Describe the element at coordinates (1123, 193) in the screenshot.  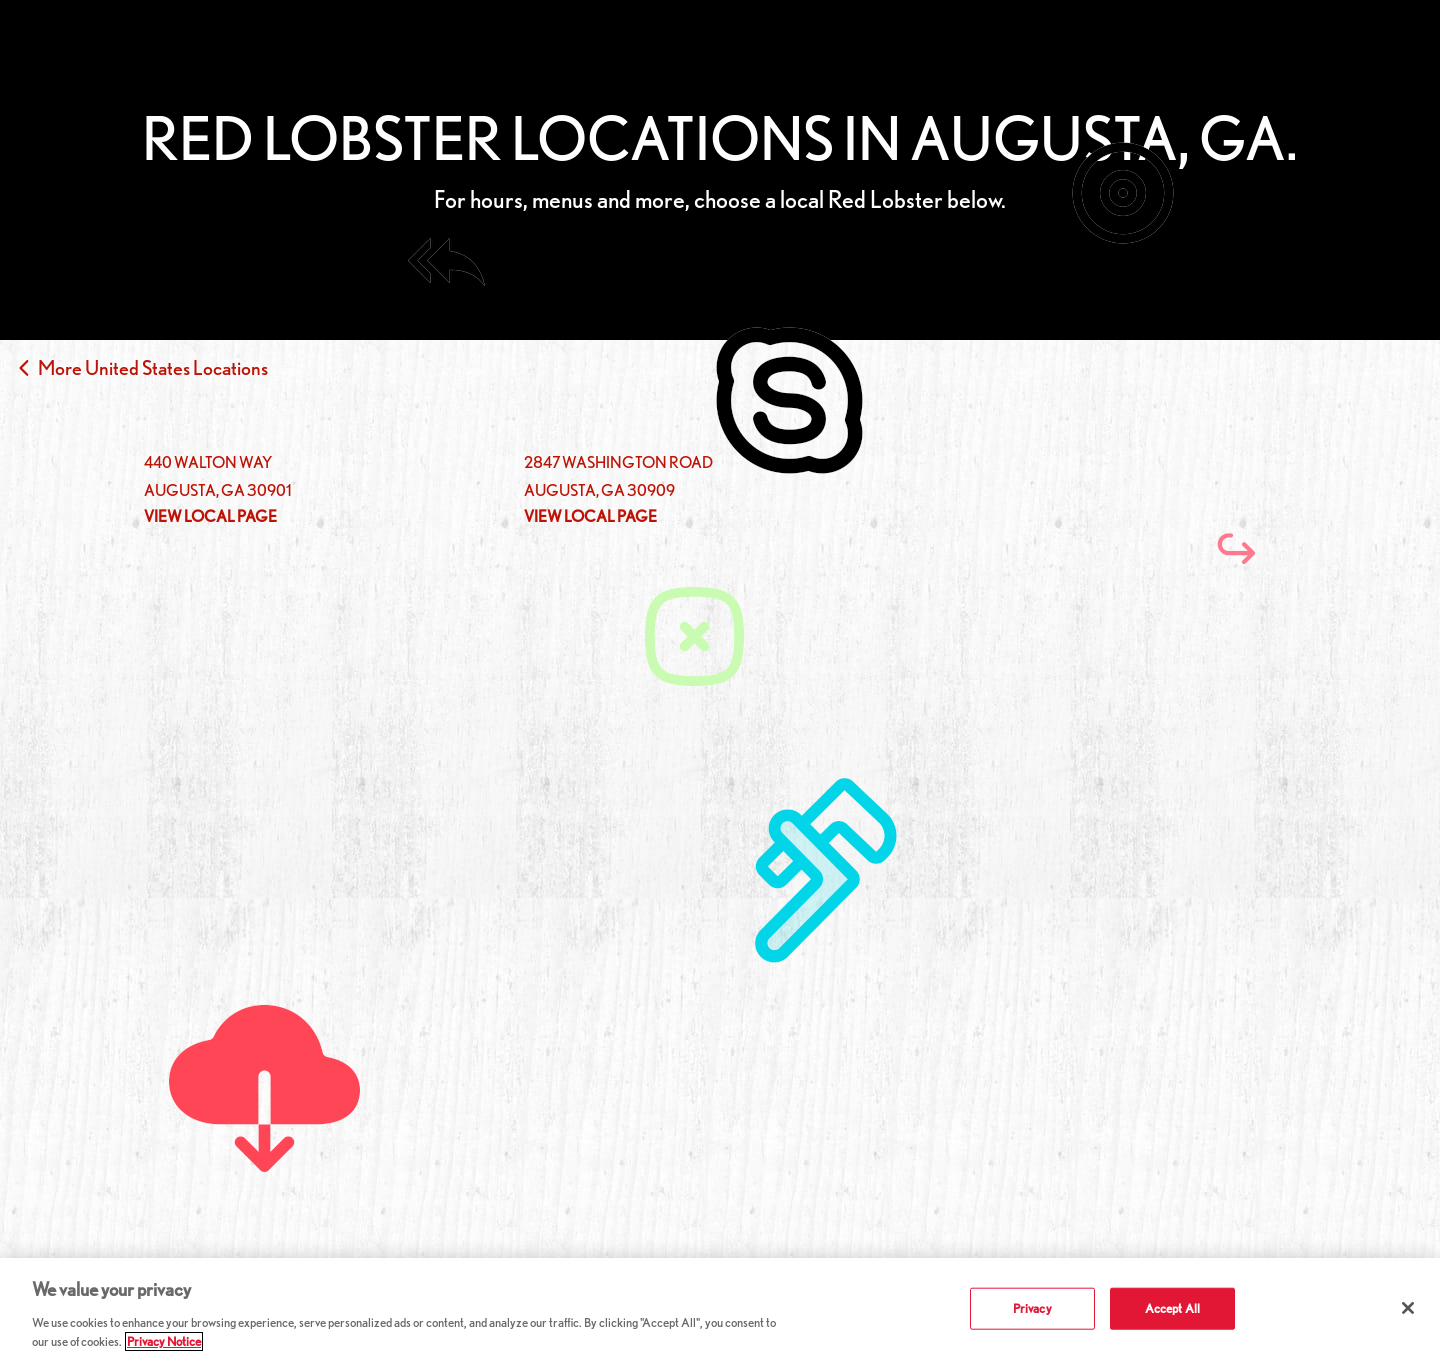
I see `play or access music library` at that location.